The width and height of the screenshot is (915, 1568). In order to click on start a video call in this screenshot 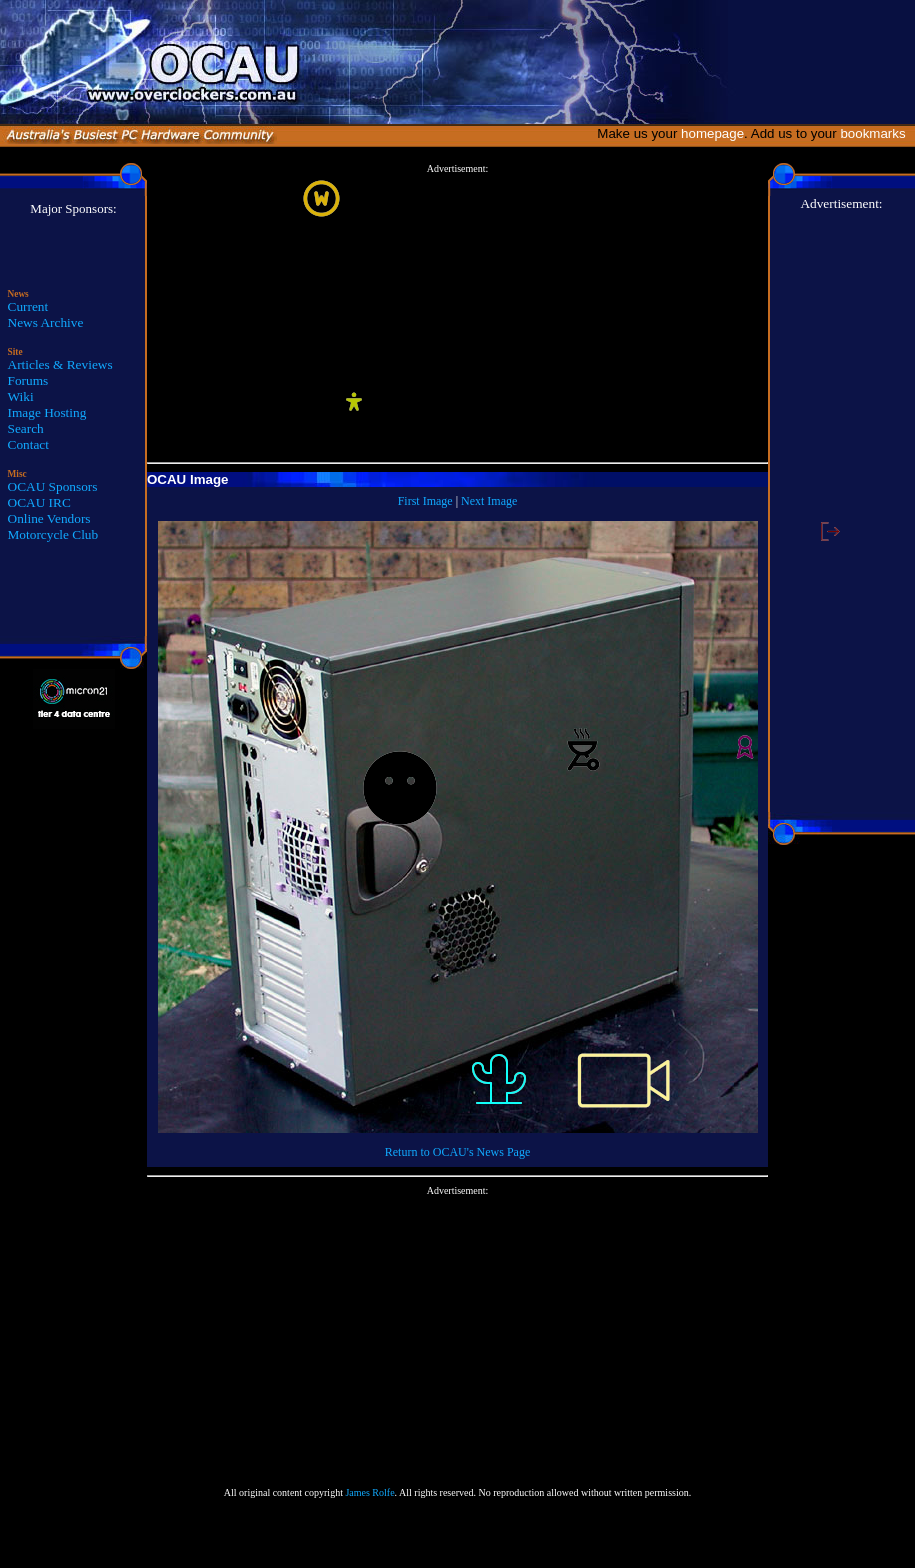, I will do `click(620, 1080)`.